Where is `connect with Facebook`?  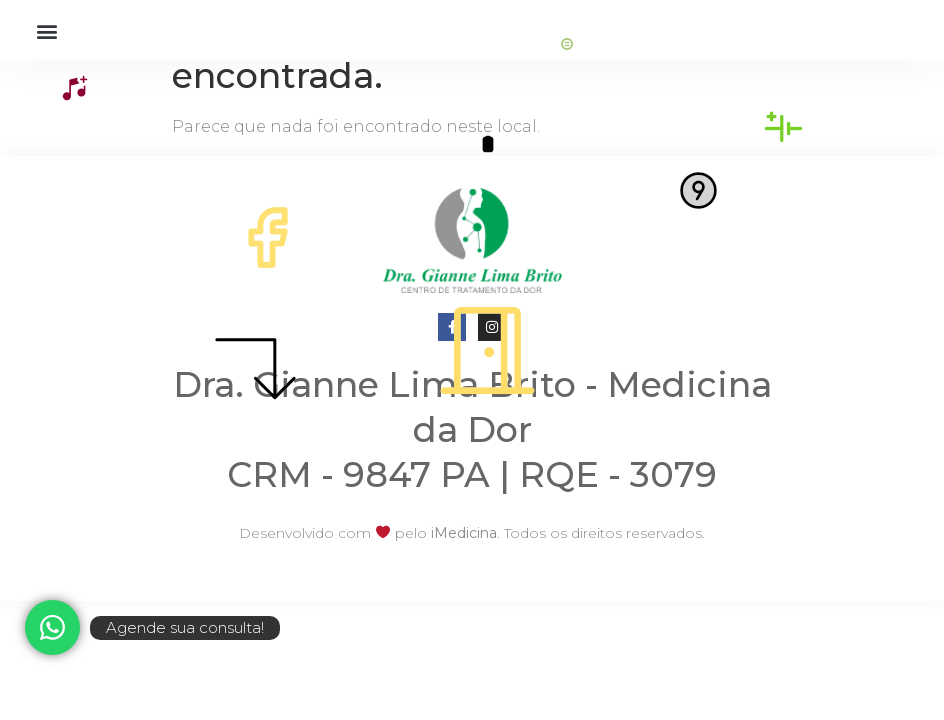 connect with Facebook is located at coordinates (266, 237).